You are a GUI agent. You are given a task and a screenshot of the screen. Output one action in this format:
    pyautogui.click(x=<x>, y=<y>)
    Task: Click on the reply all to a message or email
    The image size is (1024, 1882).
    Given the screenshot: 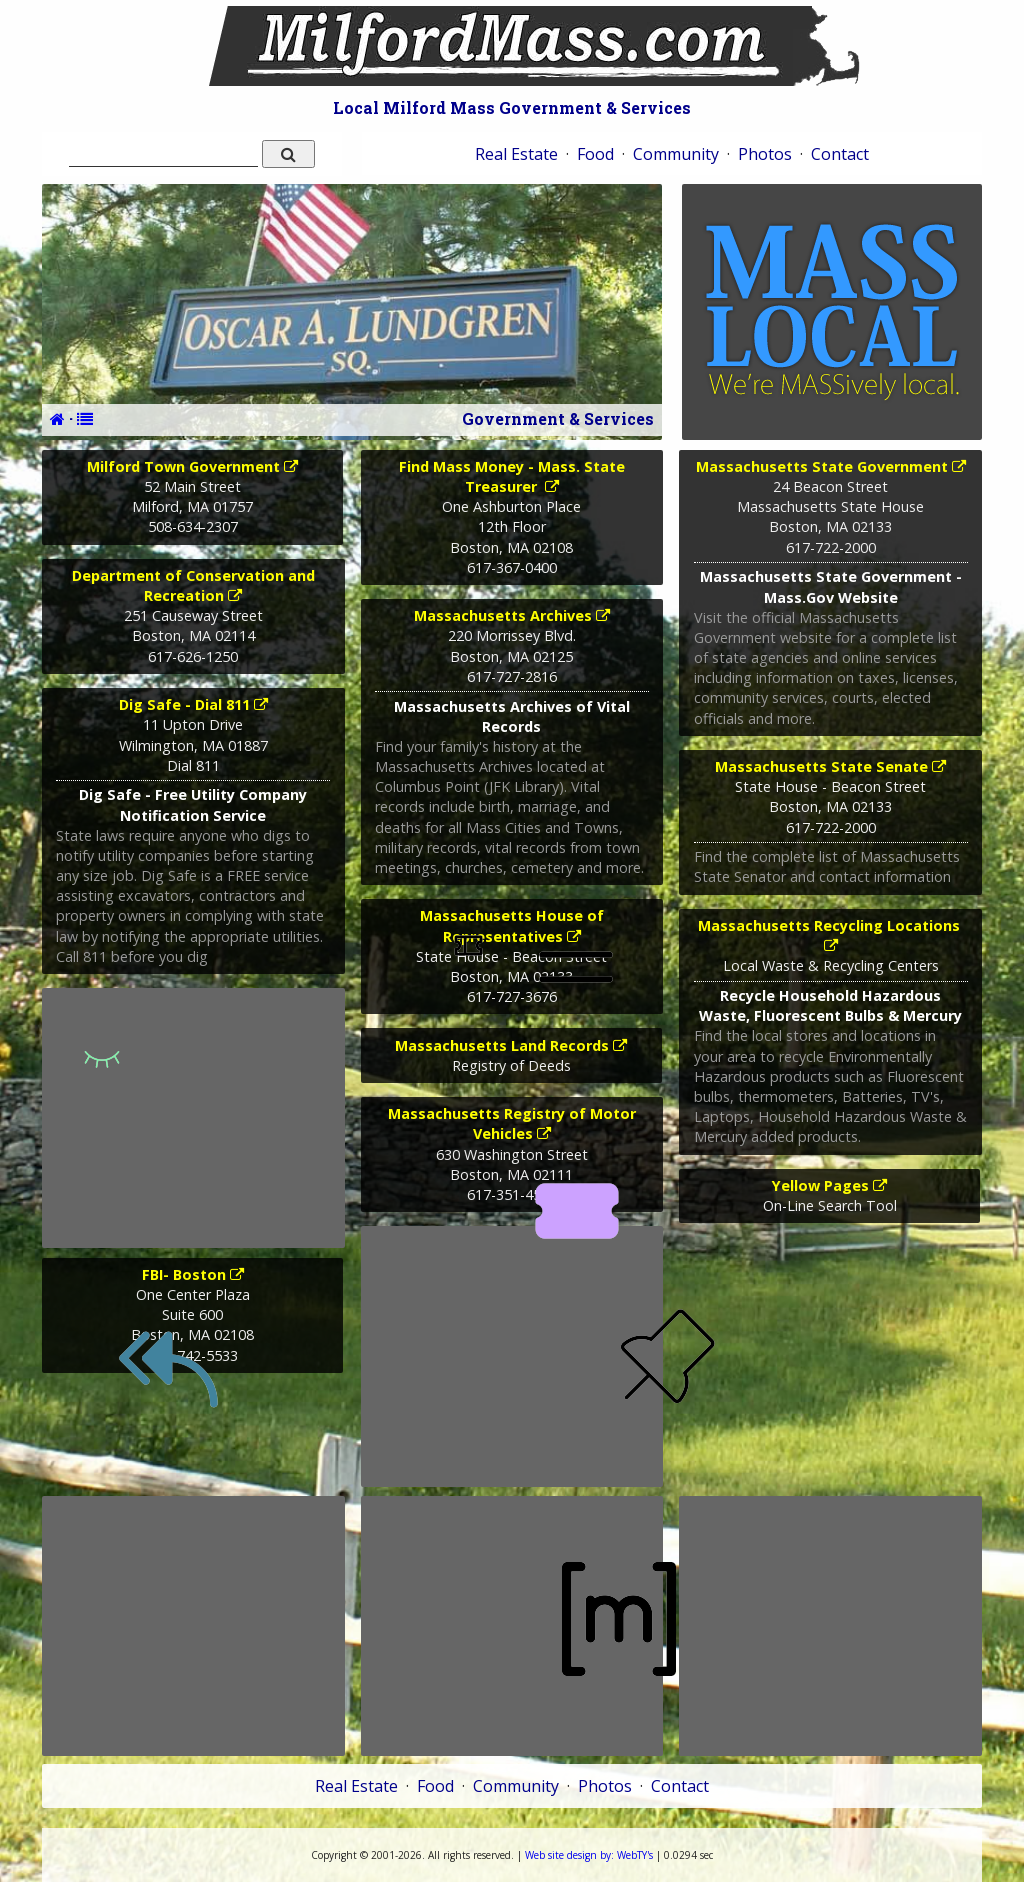 What is the action you would take?
    pyautogui.click(x=168, y=1369)
    